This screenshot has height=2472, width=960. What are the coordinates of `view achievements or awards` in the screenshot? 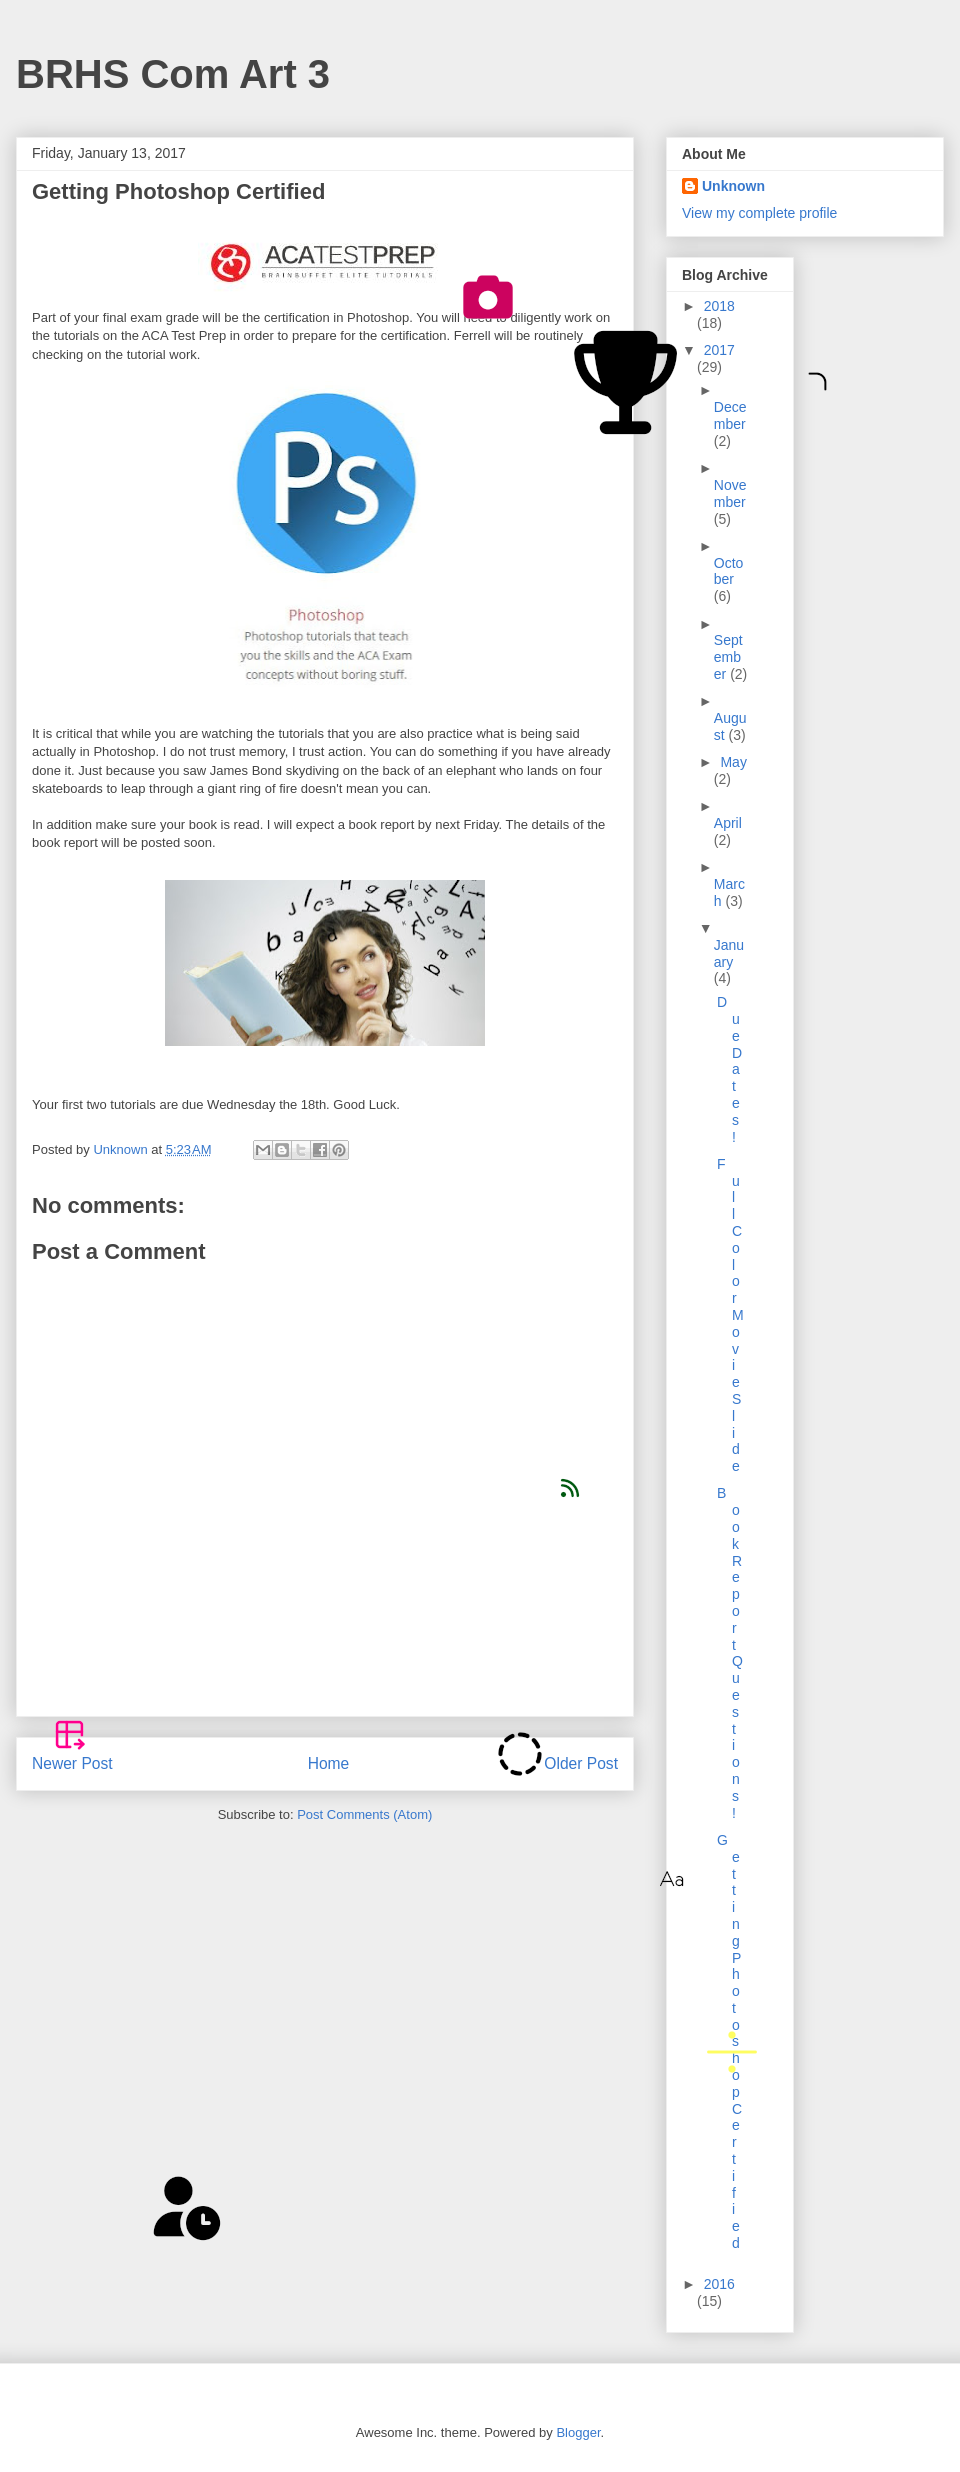 It's located at (625, 382).